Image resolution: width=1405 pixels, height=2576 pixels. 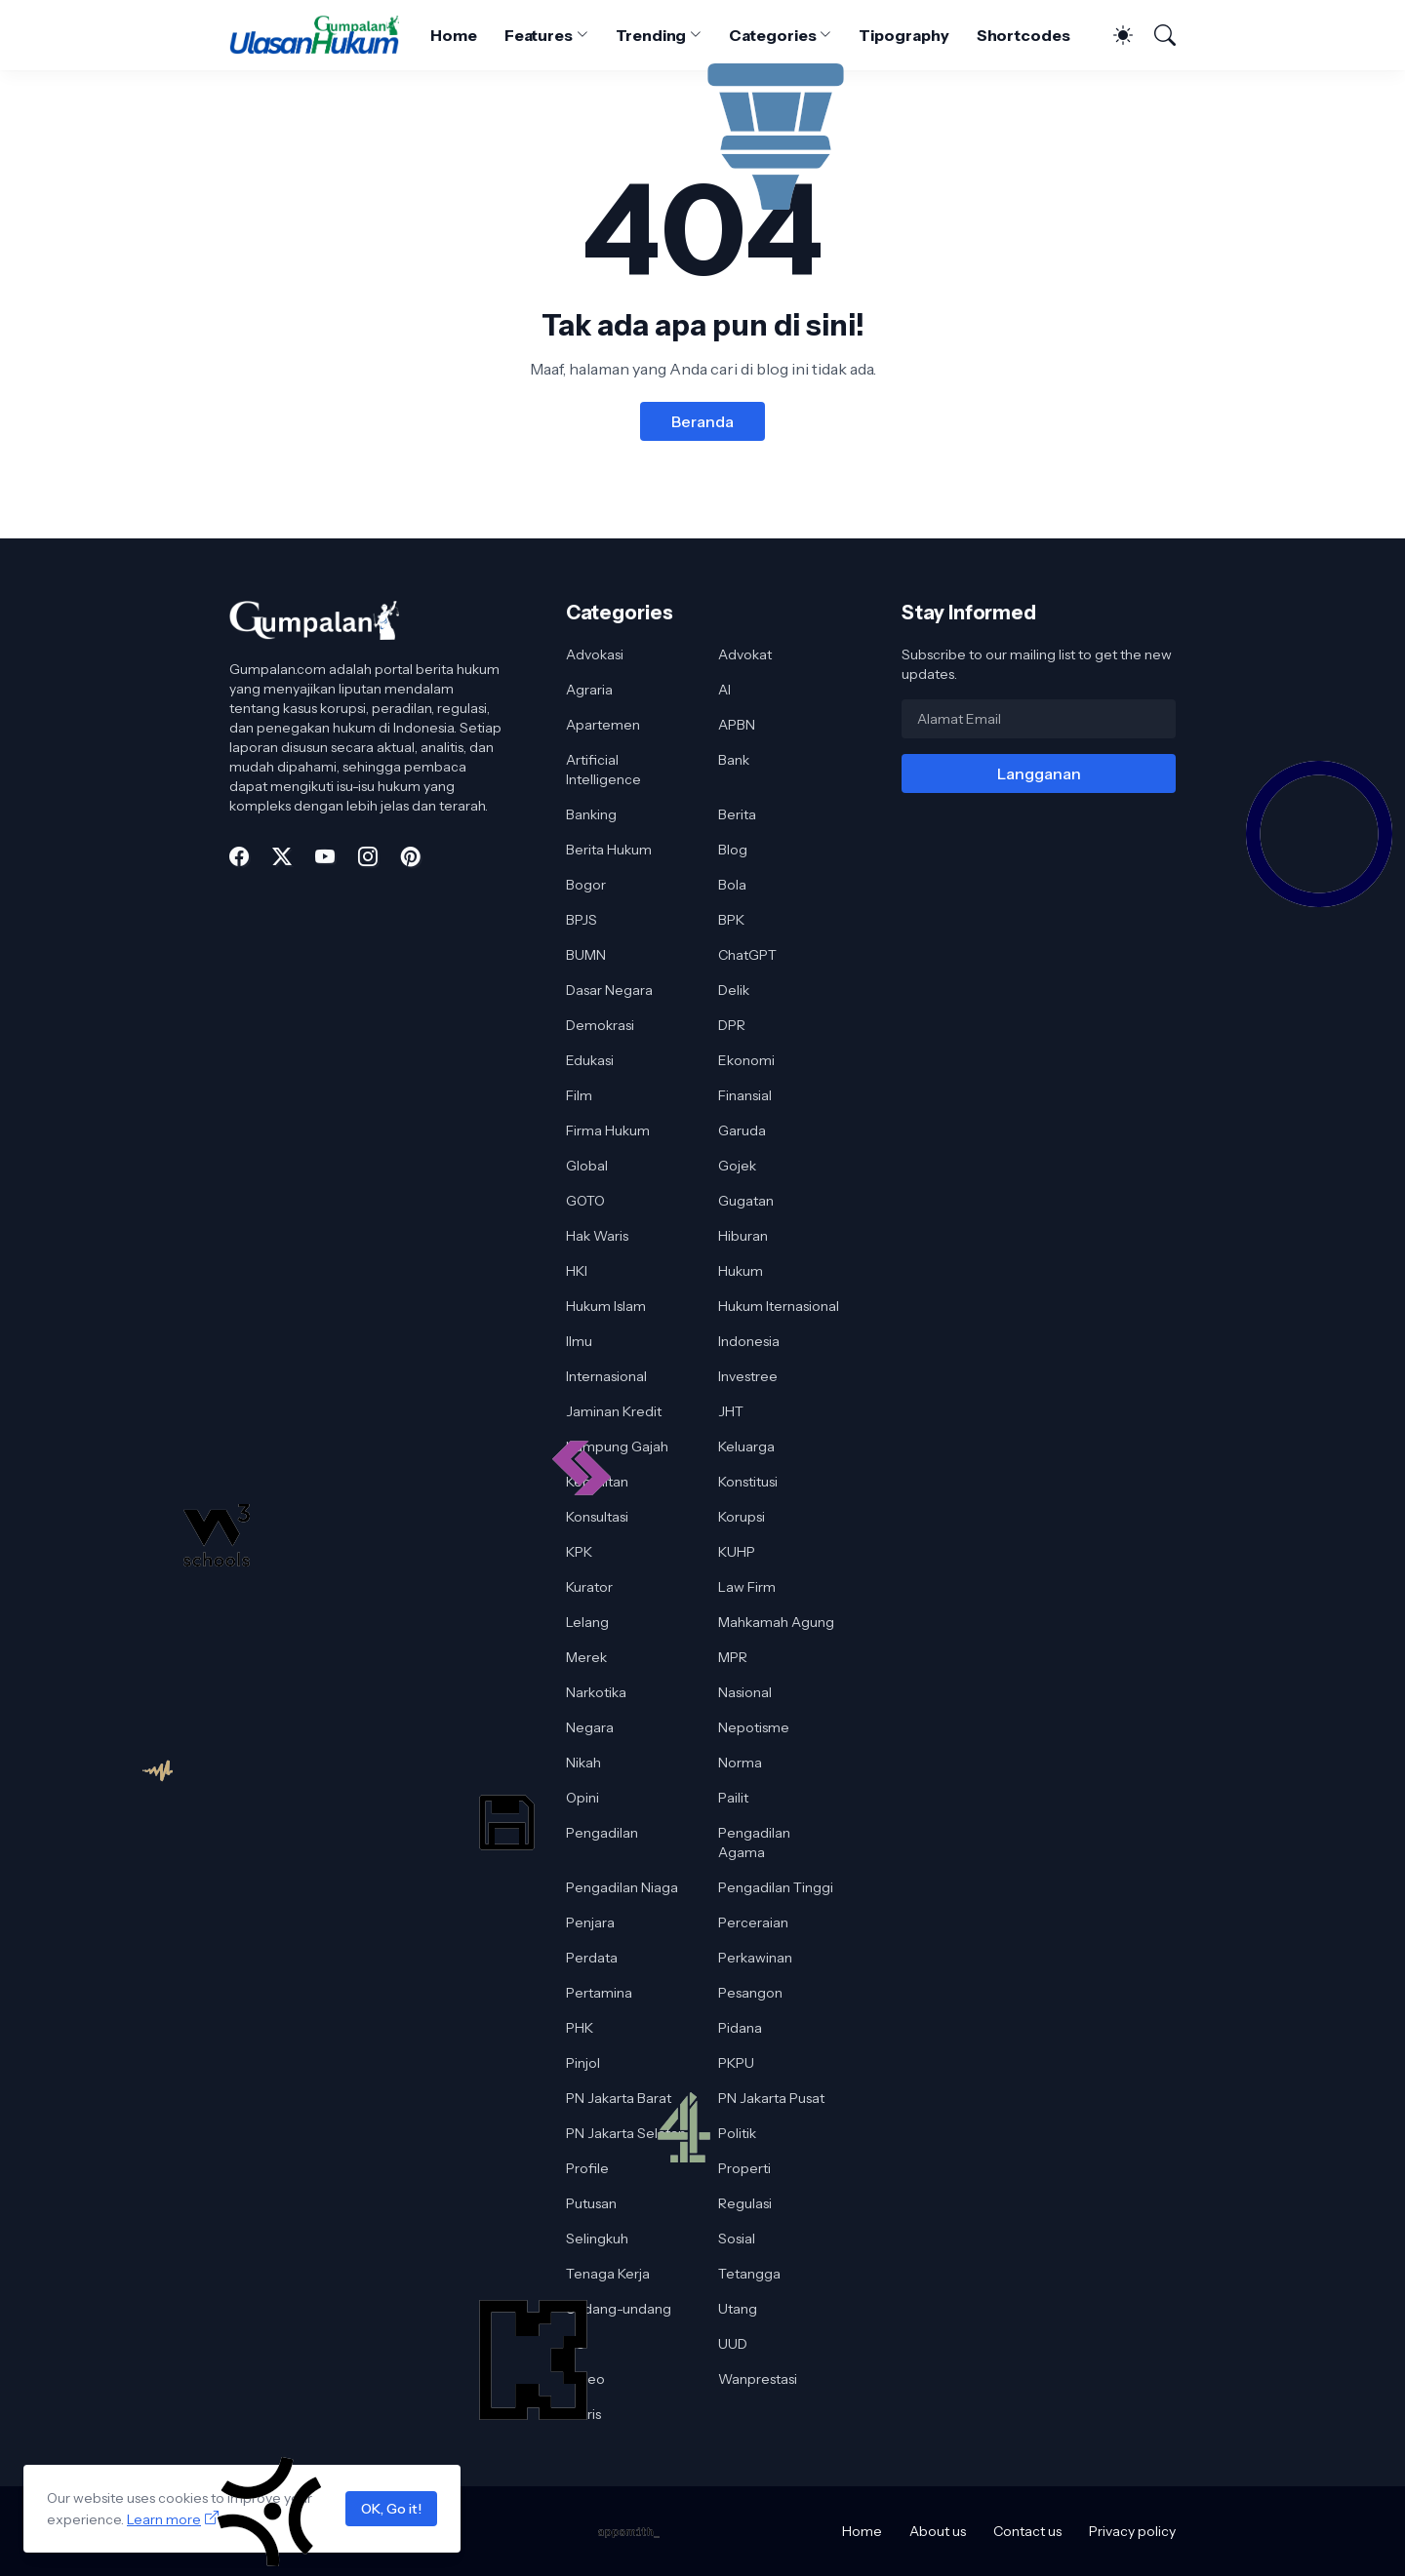 I want to click on visit W3Schools website, so click(x=217, y=1535).